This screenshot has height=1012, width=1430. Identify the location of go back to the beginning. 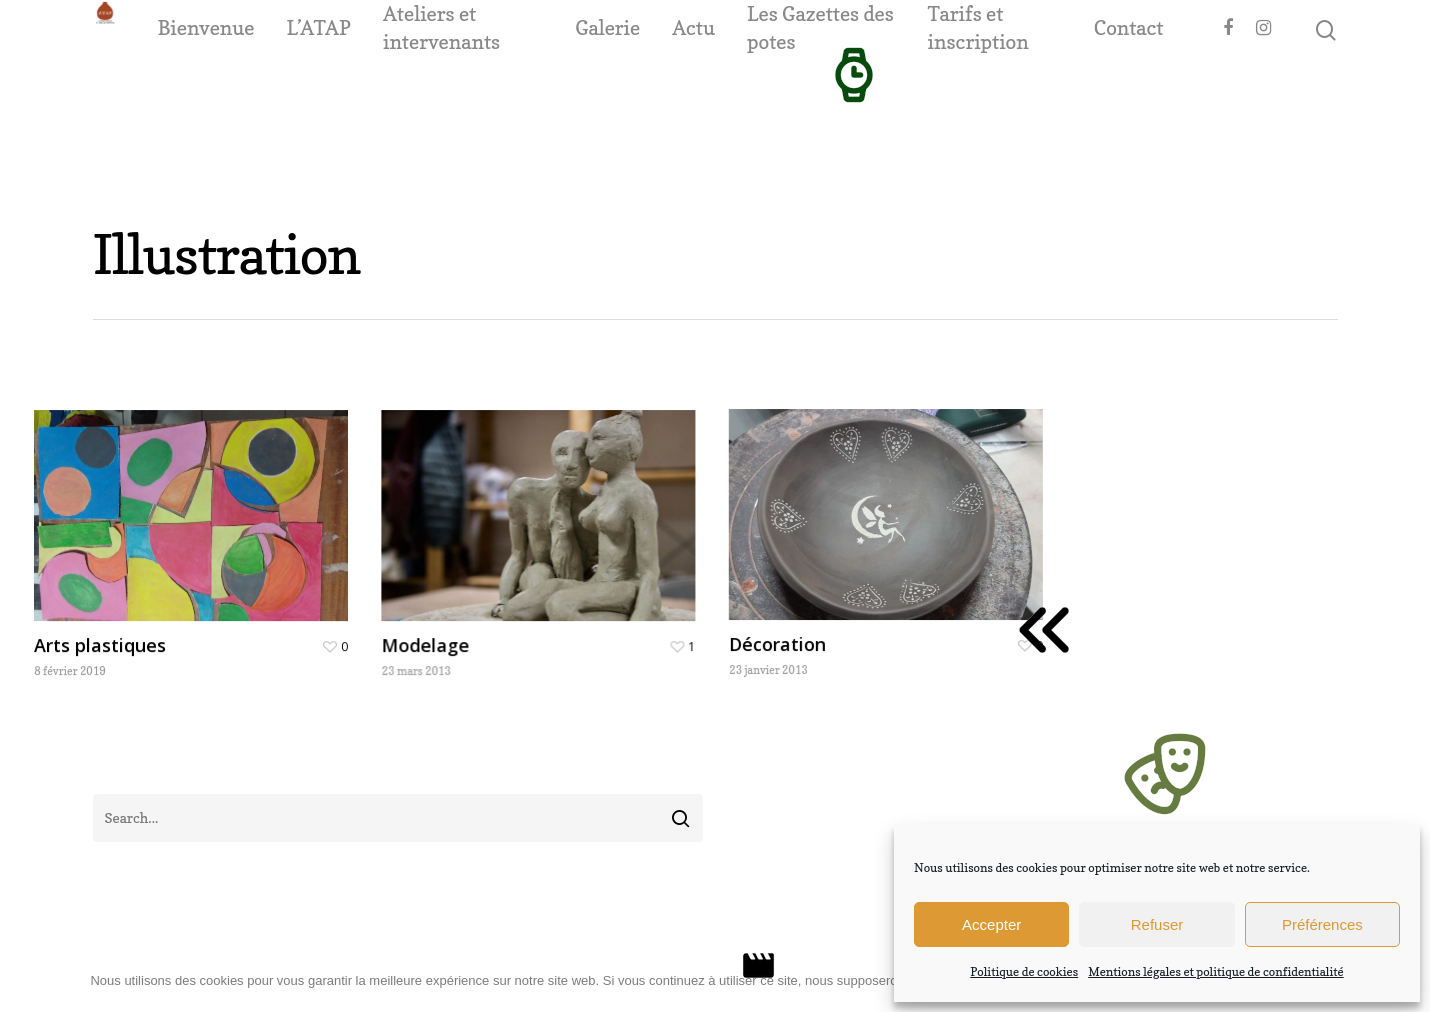
(1046, 630).